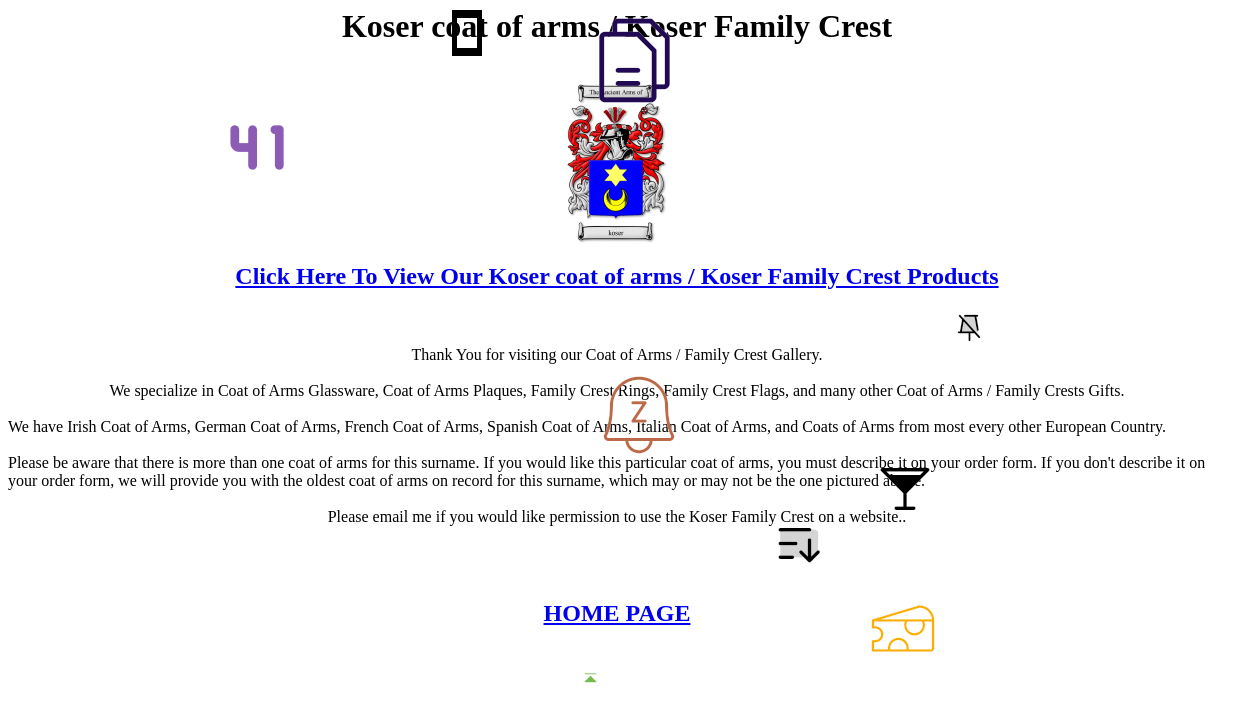 The image size is (1234, 720). Describe the element at coordinates (467, 33) in the screenshot. I see `set this device as primary phone` at that location.